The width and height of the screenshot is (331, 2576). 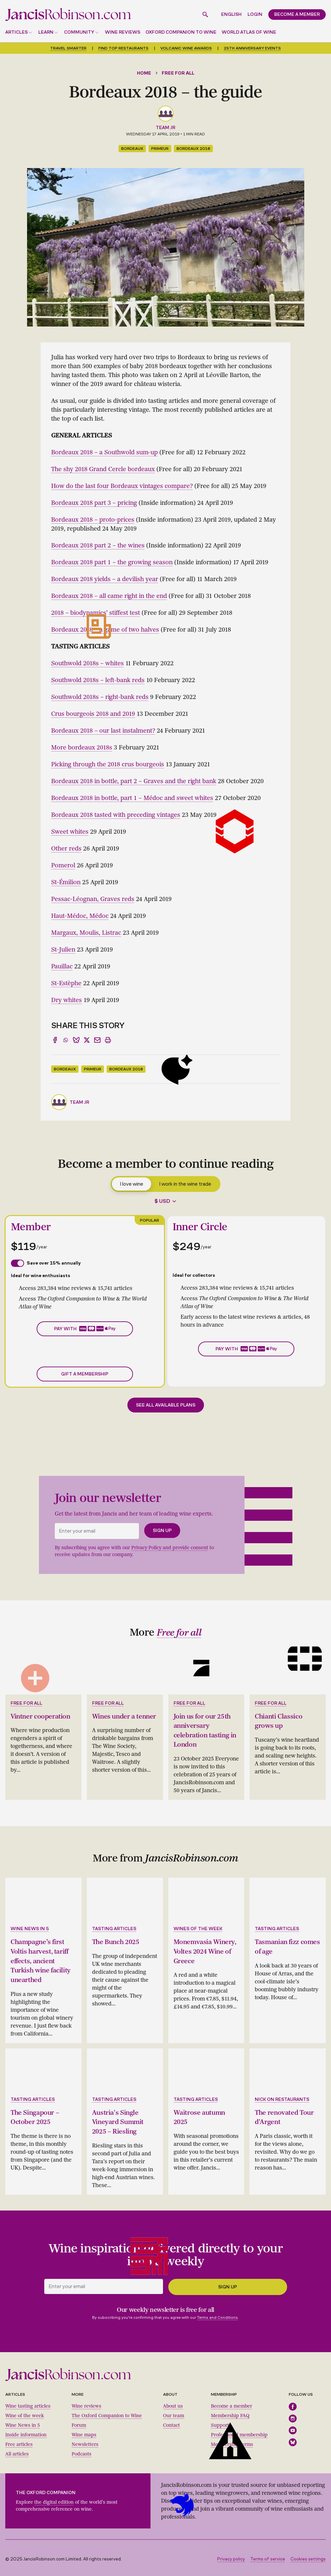 I want to click on add a new item, so click(x=35, y=1678).